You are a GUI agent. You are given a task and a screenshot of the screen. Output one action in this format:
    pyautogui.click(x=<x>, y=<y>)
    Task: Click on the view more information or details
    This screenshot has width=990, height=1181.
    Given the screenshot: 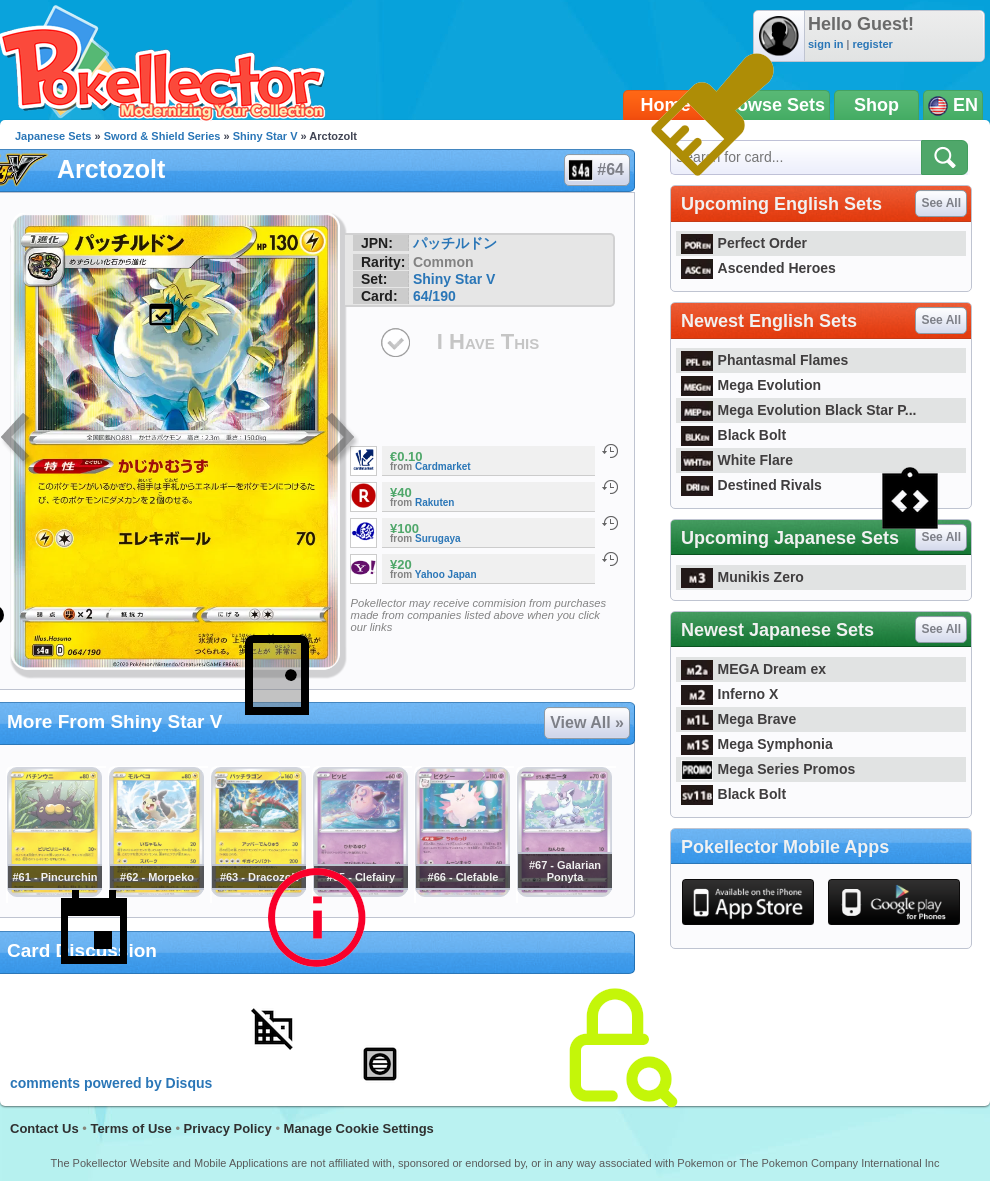 What is the action you would take?
    pyautogui.click(x=317, y=917)
    